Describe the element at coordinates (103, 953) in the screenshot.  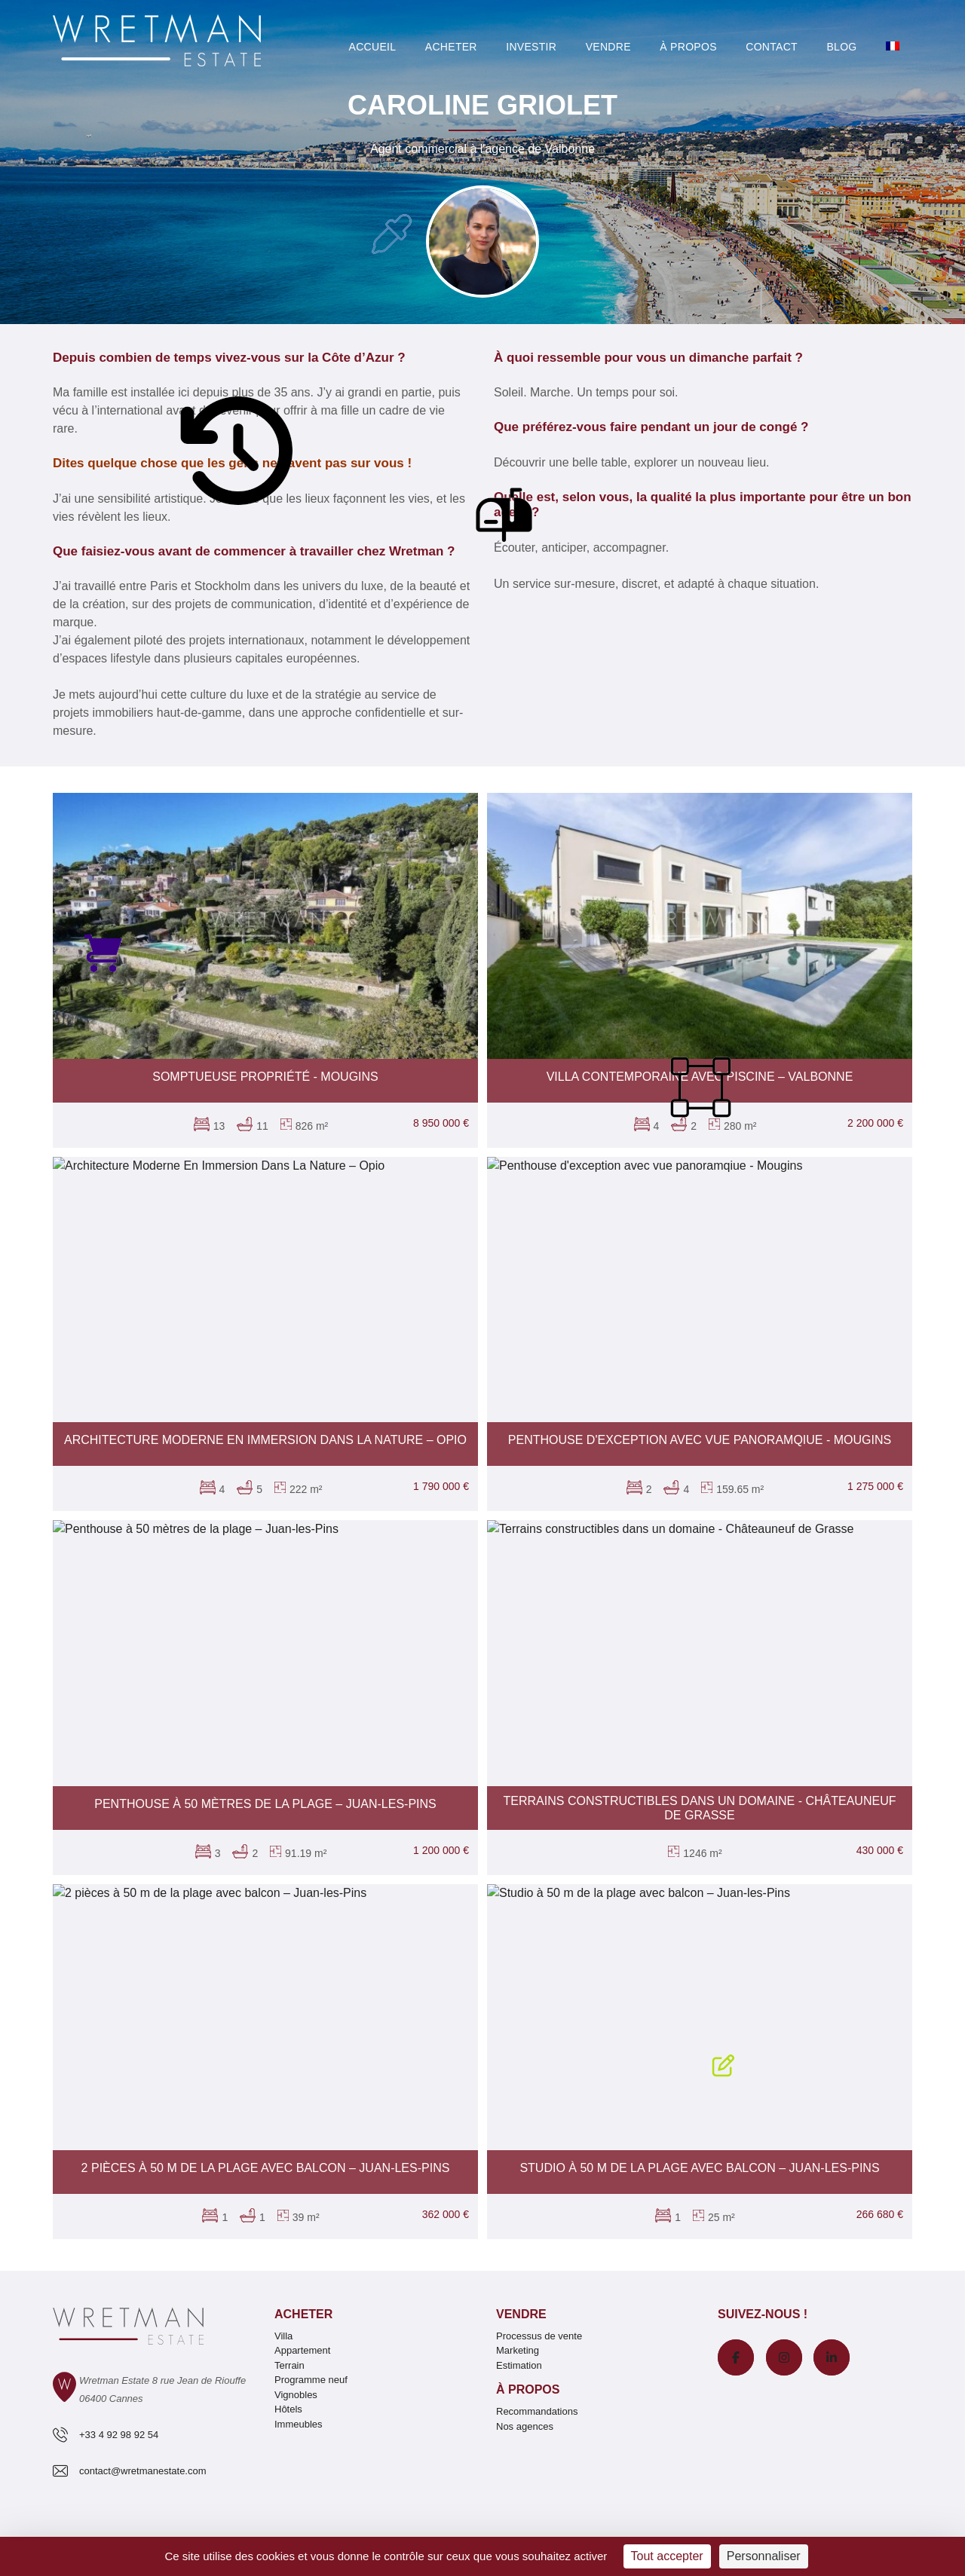
I see `view your shopping cart` at that location.